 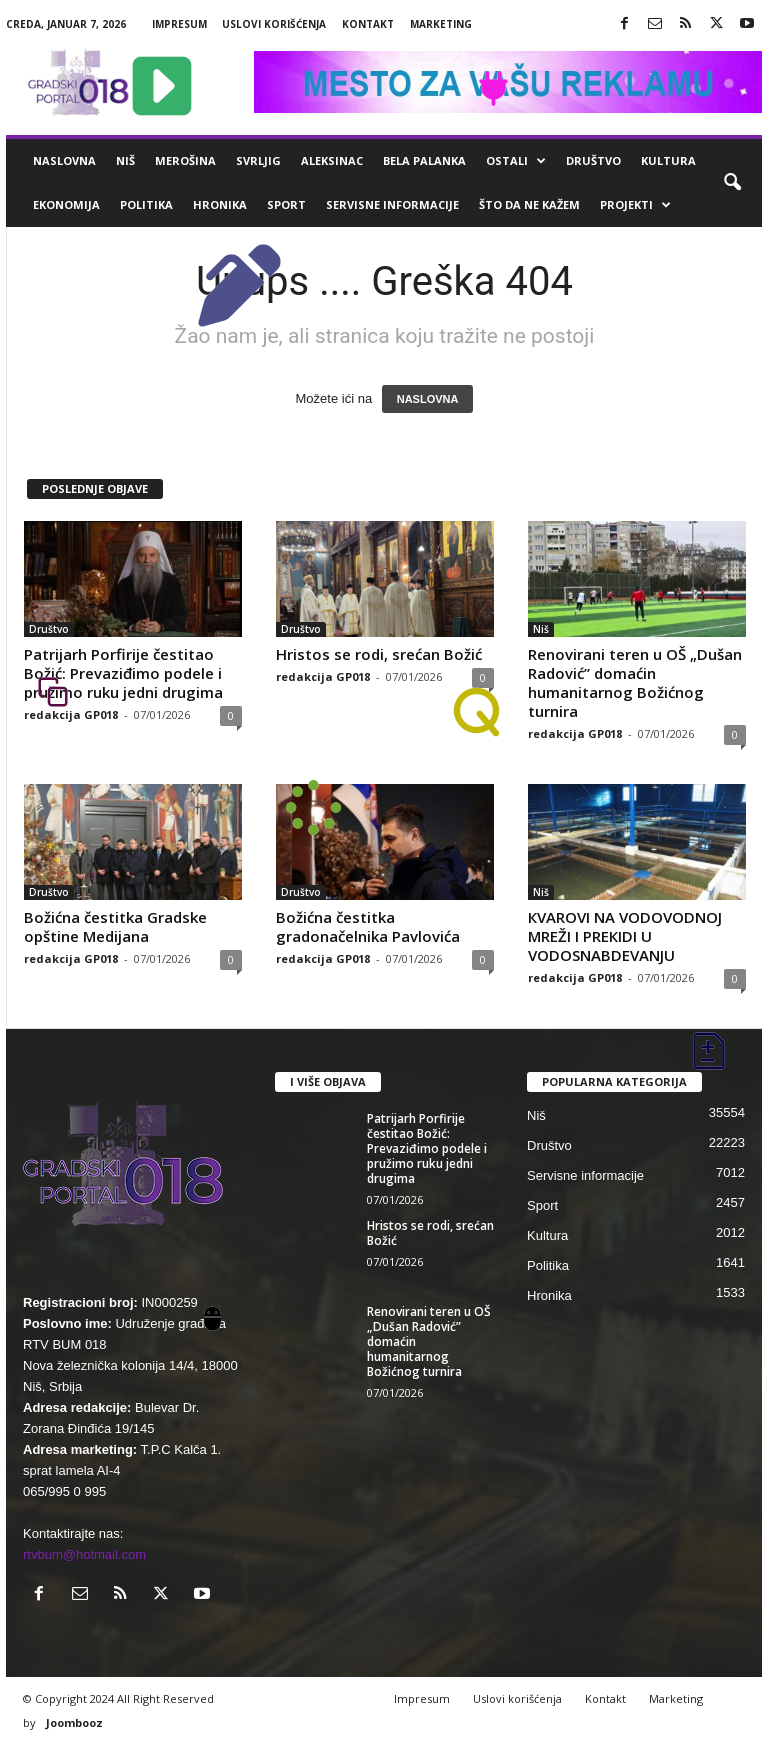 What do you see at coordinates (53, 692) in the screenshot?
I see `copy to clipboard` at bounding box center [53, 692].